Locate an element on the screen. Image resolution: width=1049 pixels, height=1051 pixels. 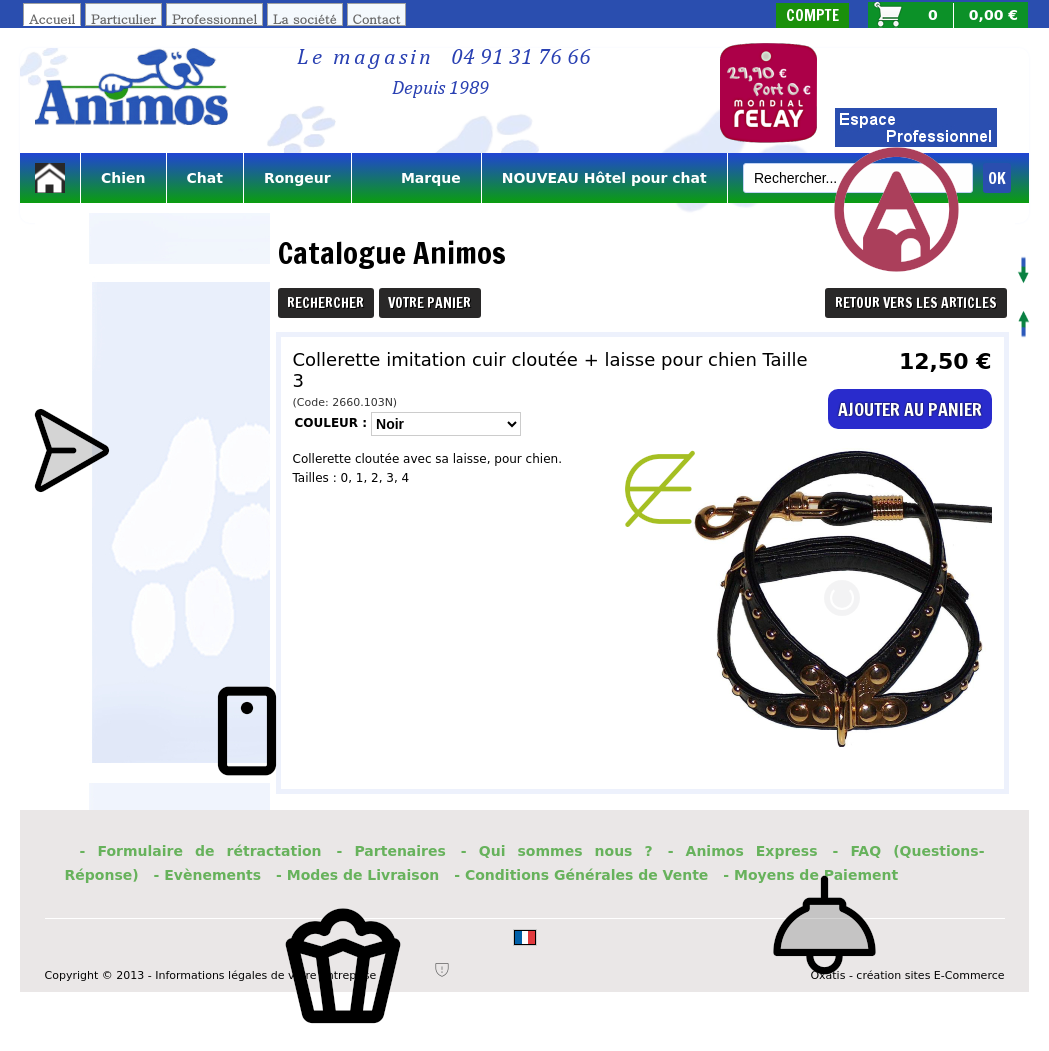
send message is located at coordinates (67, 450).